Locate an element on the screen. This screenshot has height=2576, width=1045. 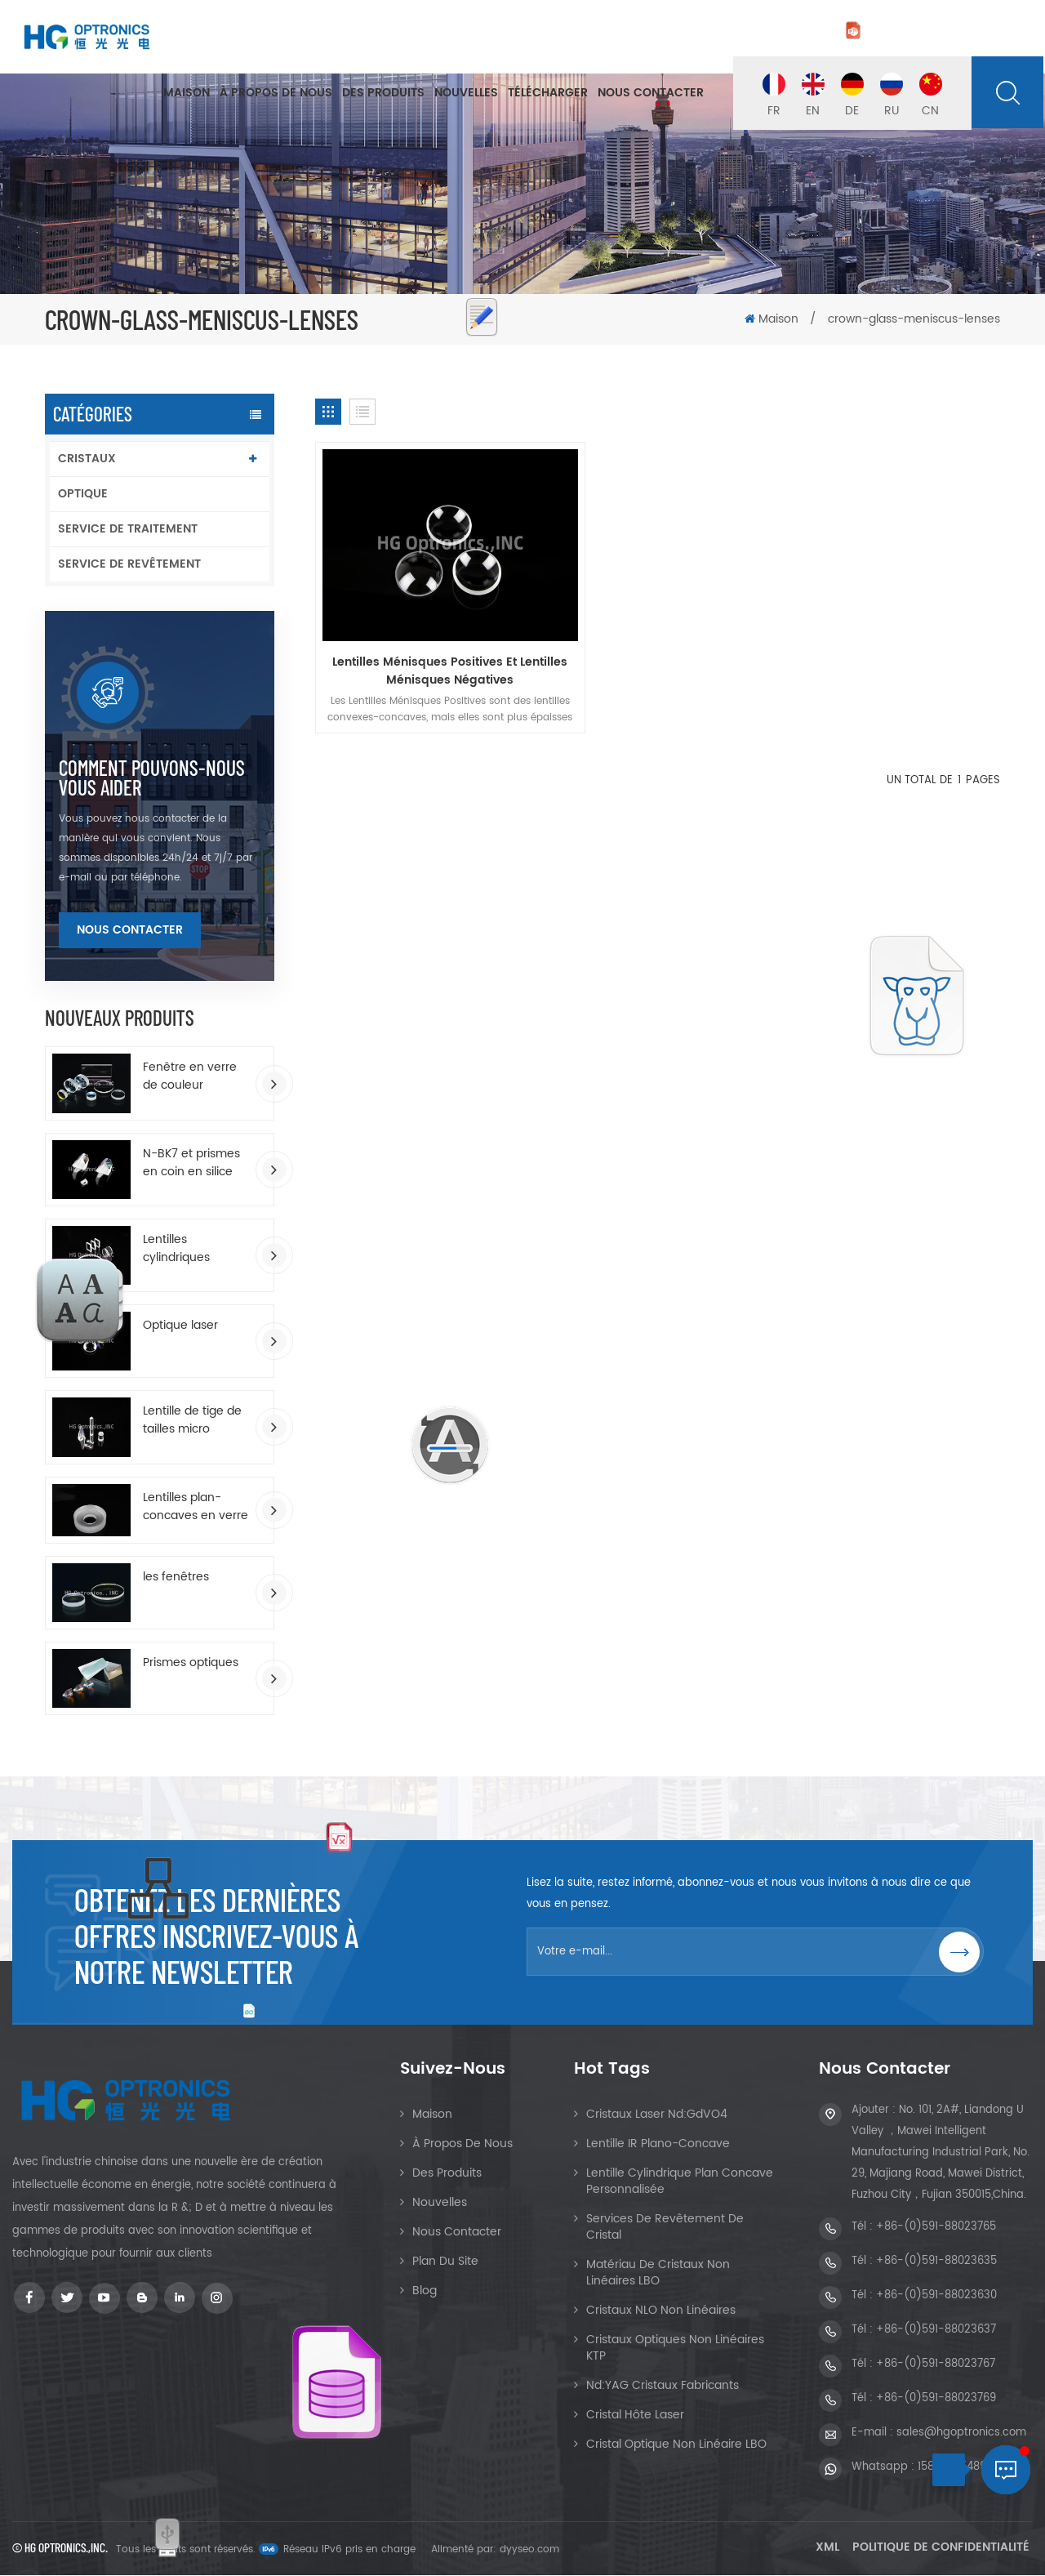
check for and install system software updates is located at coordinates (450, 1445).